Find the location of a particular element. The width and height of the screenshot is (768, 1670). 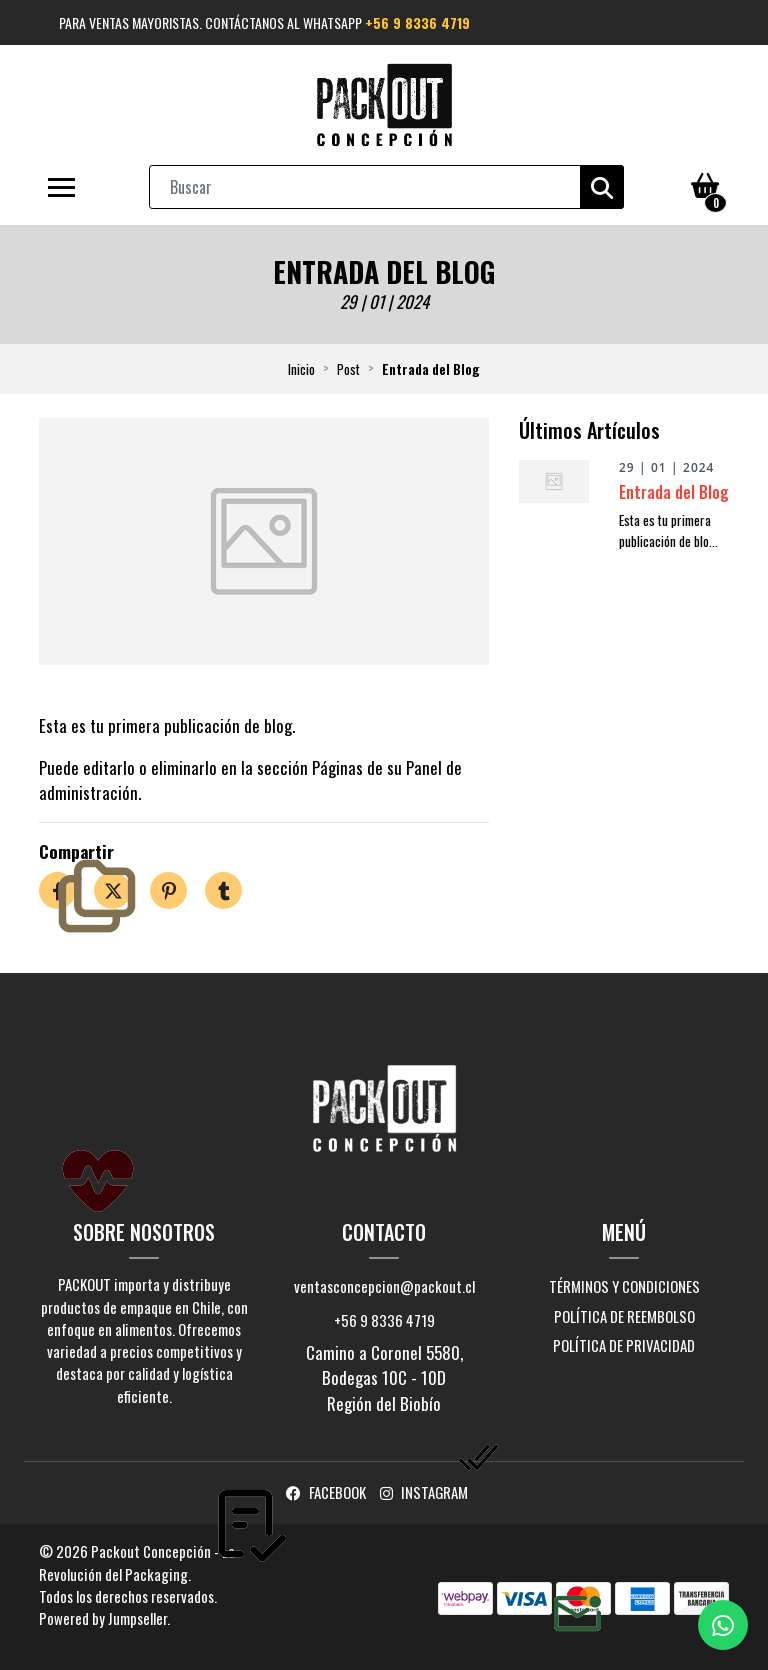

view or manage a task checklist is located at coordinates (250, 1526).